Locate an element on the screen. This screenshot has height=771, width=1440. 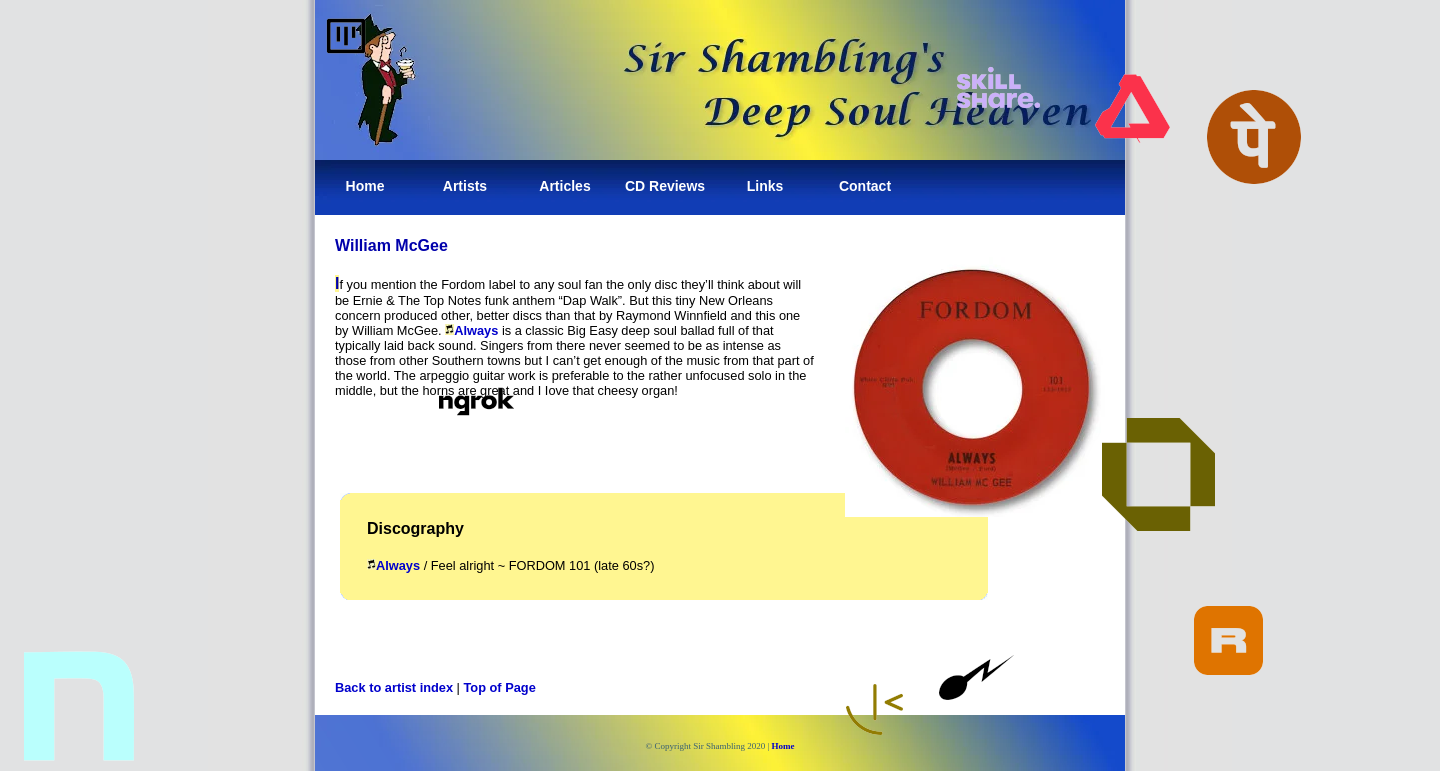
gamescience company logo is located at coordinates (976, 677).